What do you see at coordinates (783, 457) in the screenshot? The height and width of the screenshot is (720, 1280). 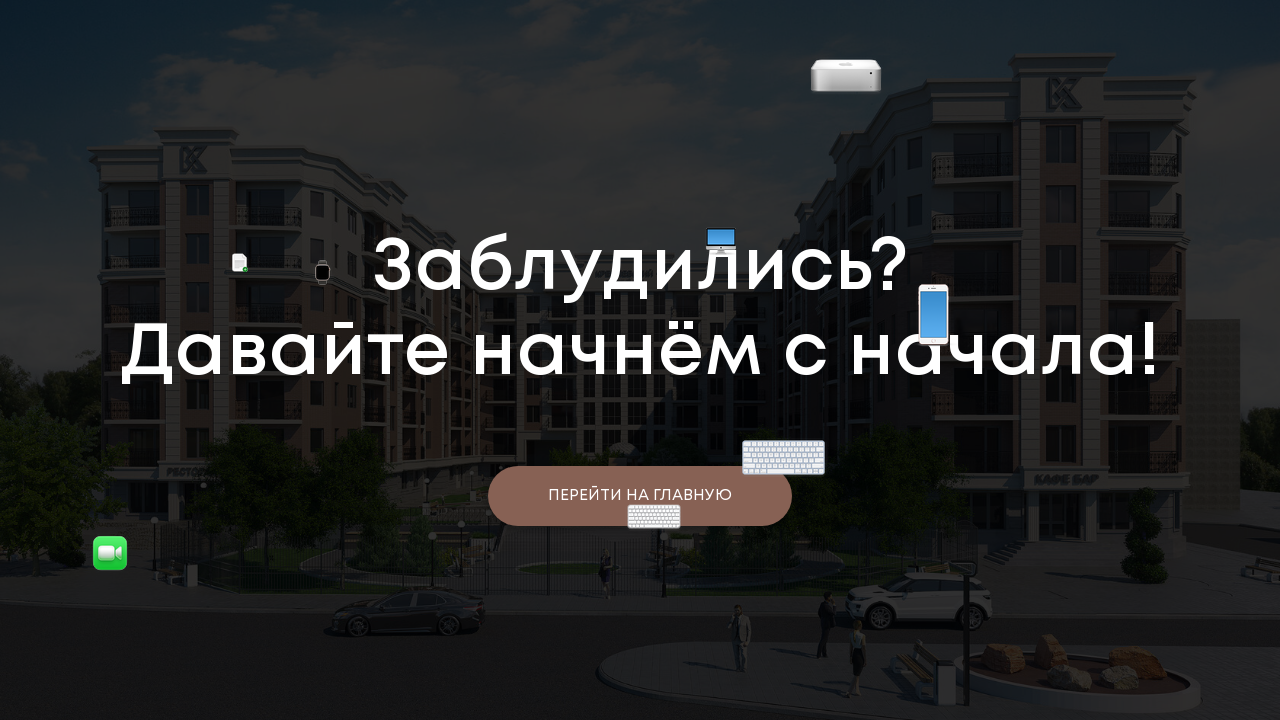 I see `connect a bluetooth keyboard` at bounding box center [783, 457].